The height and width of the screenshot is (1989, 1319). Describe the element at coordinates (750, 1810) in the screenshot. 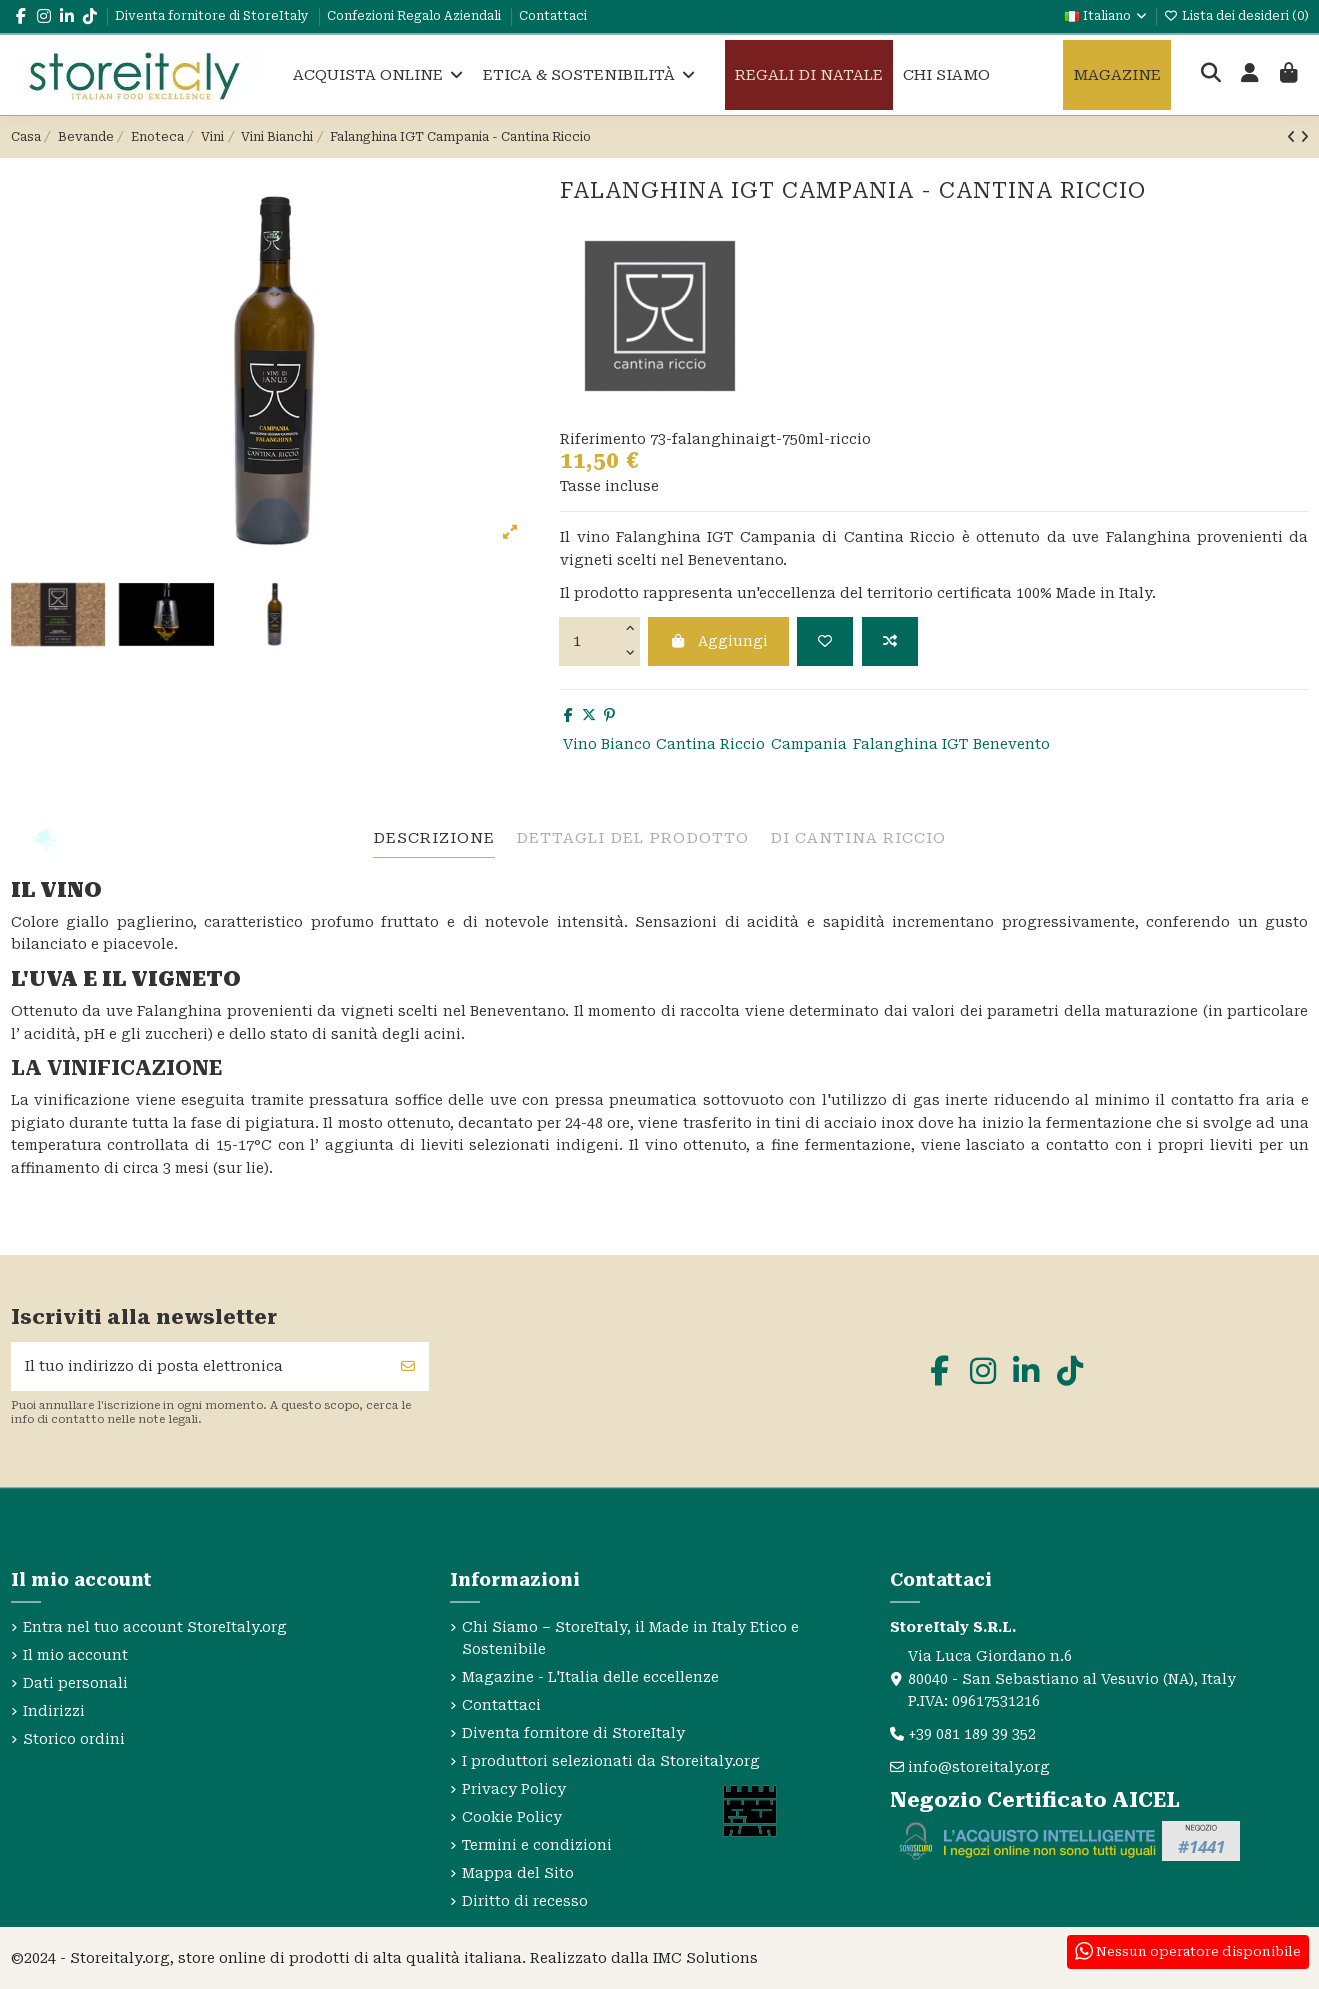

I see `build or upgrade defensive fortifications` at that location.